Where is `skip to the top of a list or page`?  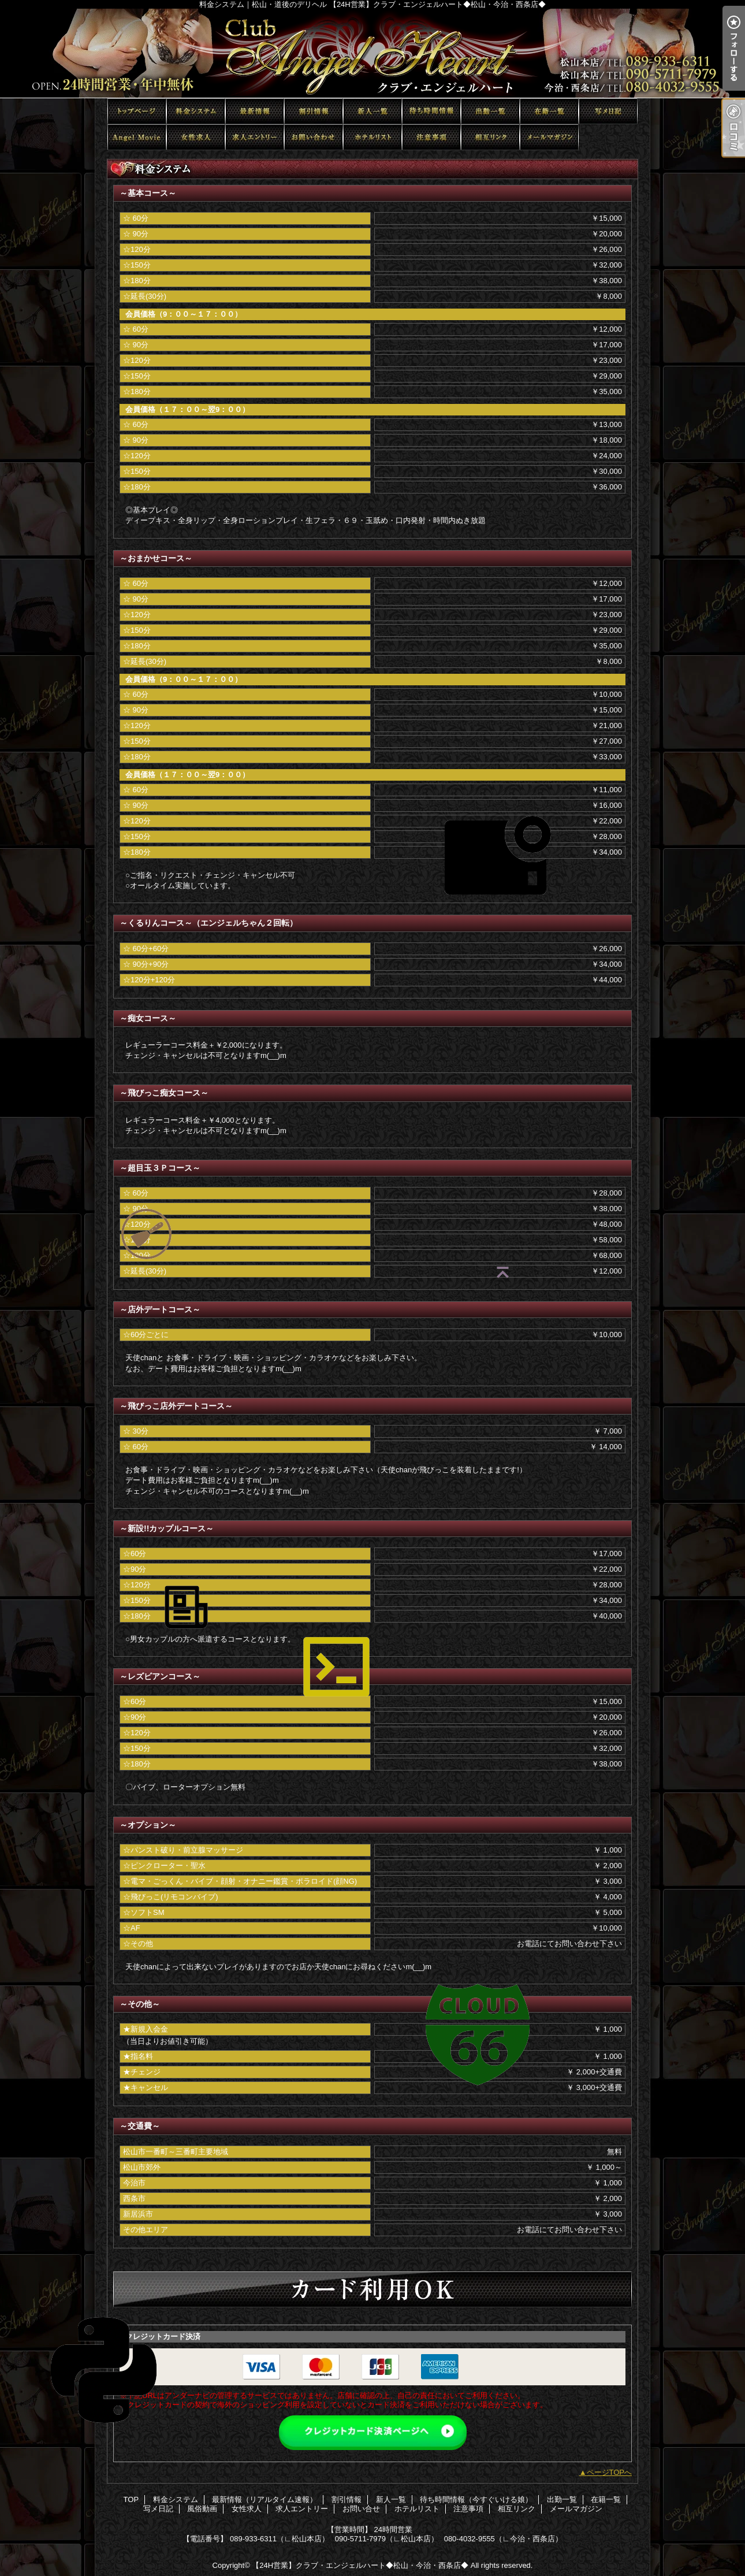 skip to the top of a list or page is located at coordinates (502, 1271).